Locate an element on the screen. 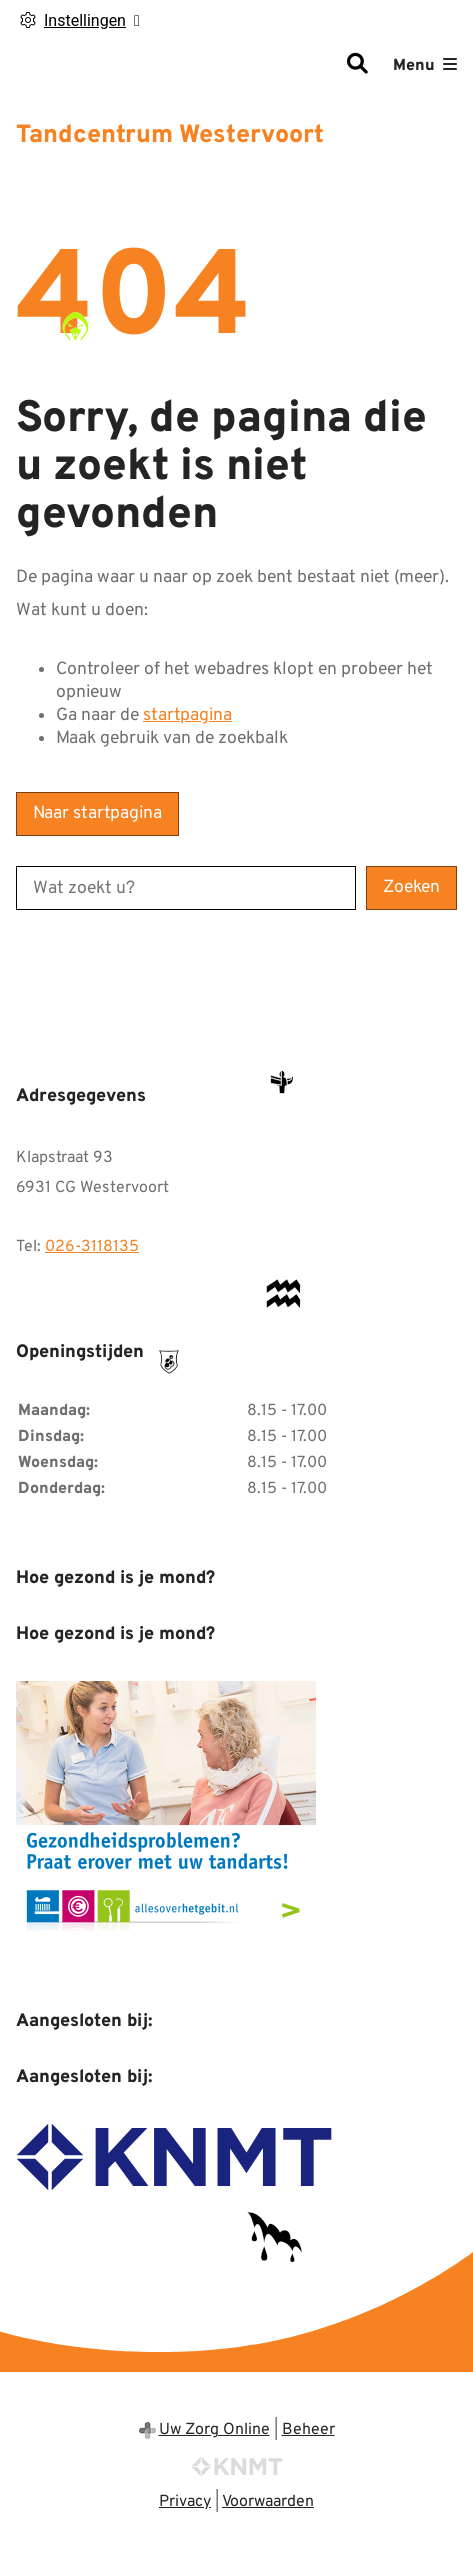 The width and height of the screenshot is (473, 2560). indicates damage or injury status in a game is located at coordinates (274, 2238).